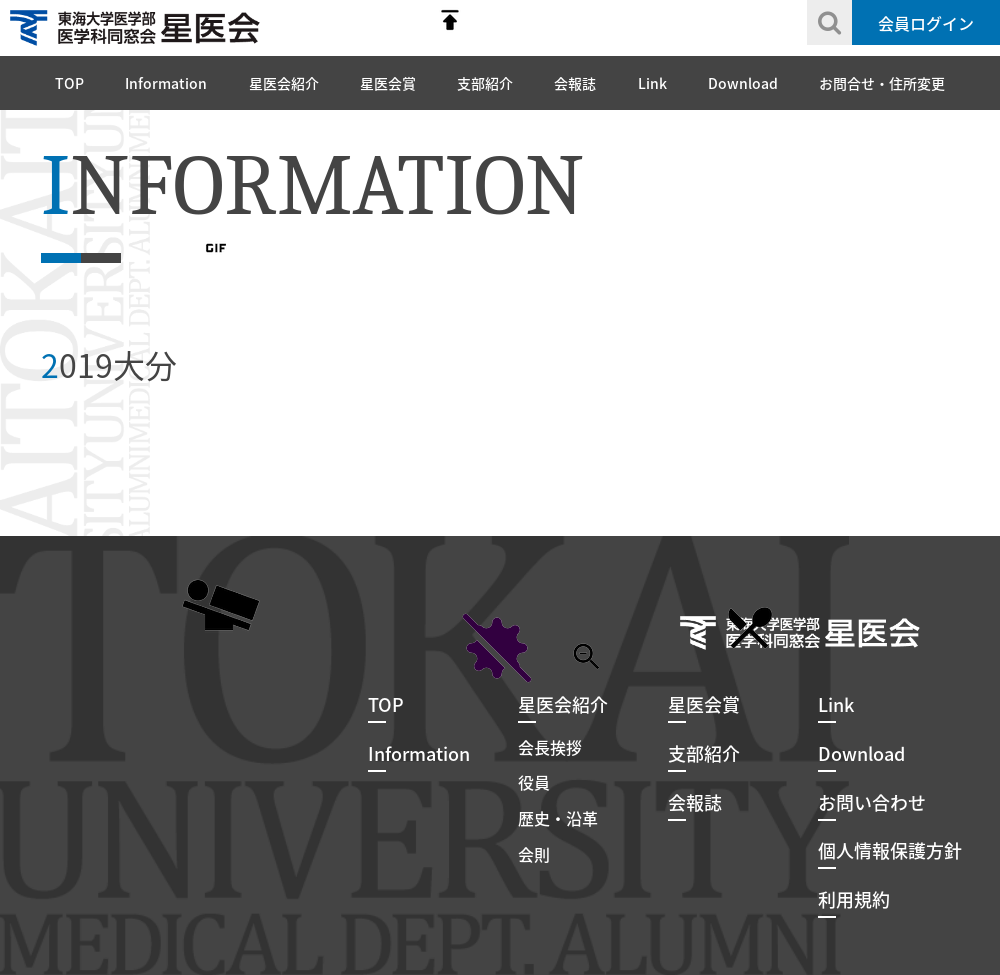 The width and height of the screenshot is (1000, 975). I want to click on publish or upload content, so click(450, 20).